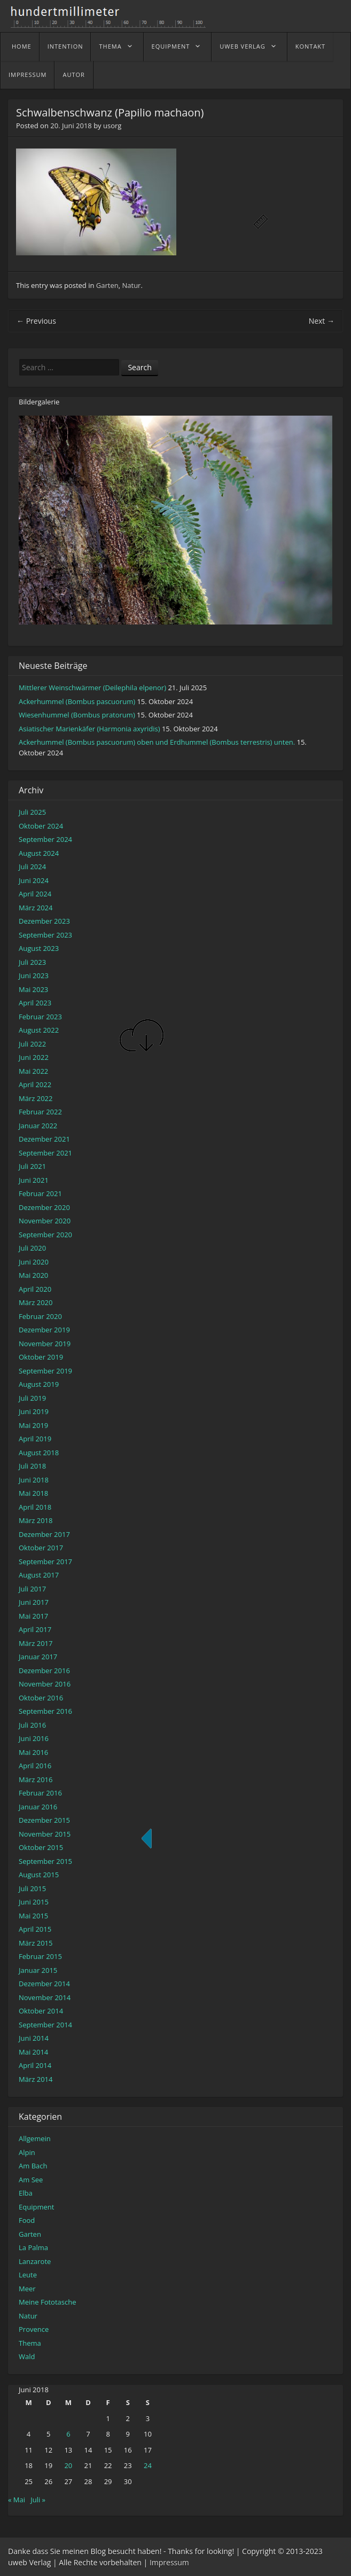  Describe the element at coordinates (142, 1035) in the screenshot. I see `download file from cloud storage` at that location.